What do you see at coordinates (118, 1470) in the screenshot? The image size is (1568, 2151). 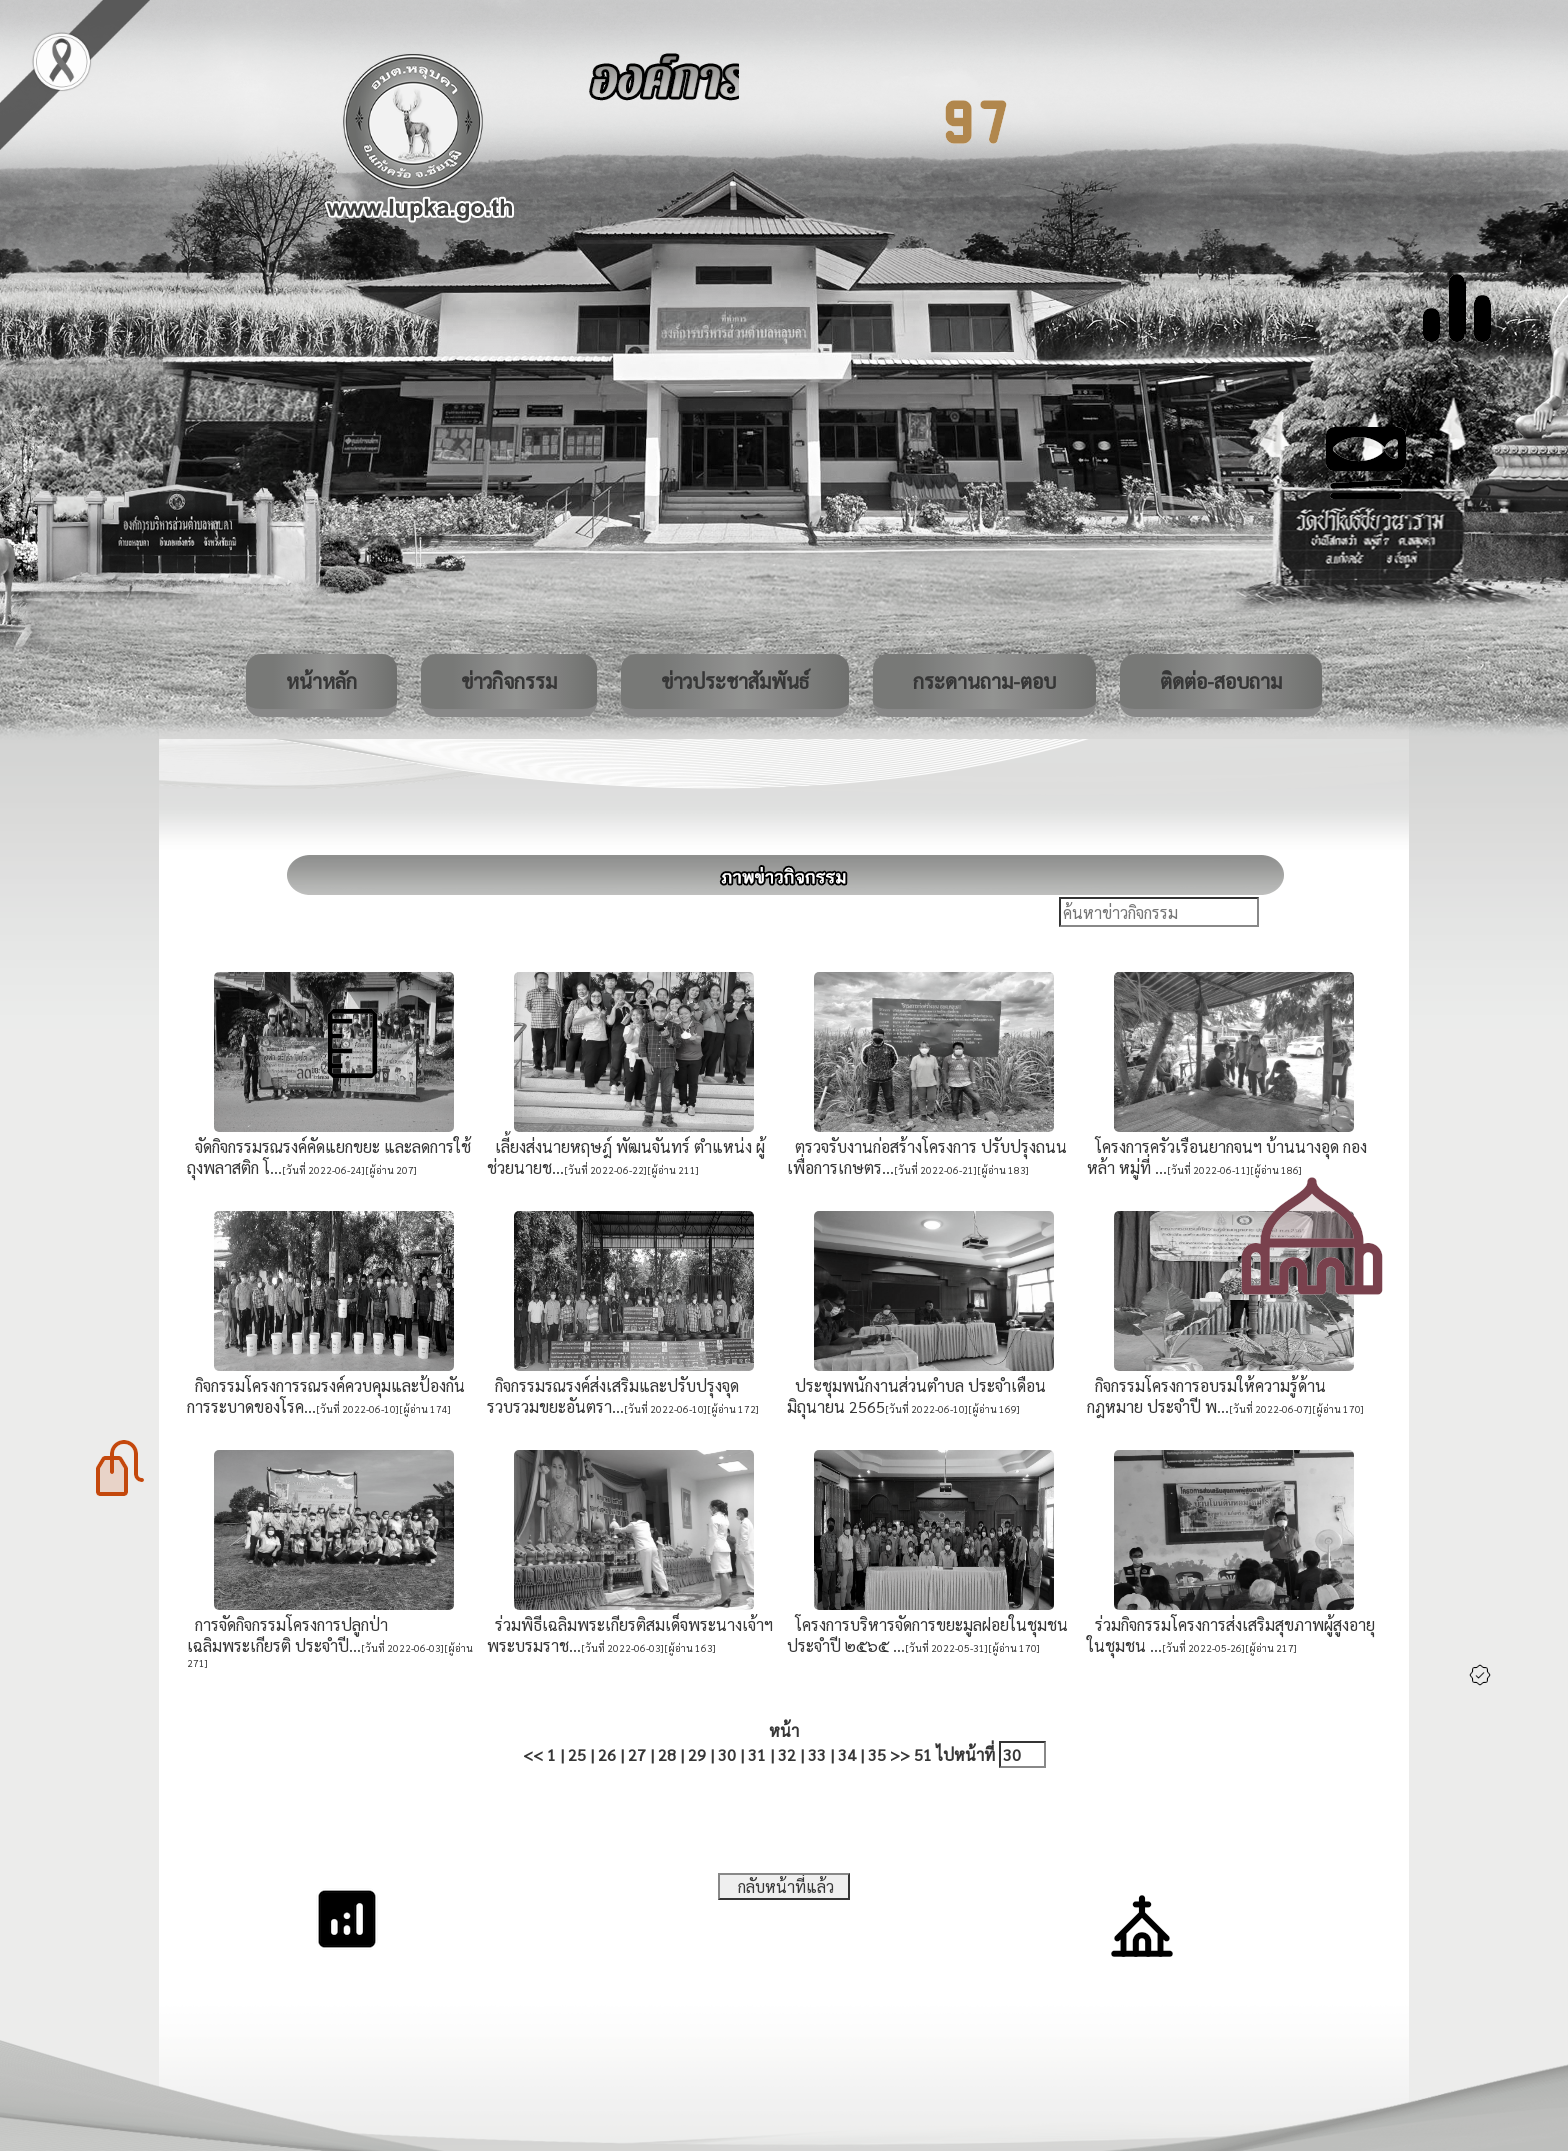 I see `tea or hot beverage options` at bounding box center [118, 1470].